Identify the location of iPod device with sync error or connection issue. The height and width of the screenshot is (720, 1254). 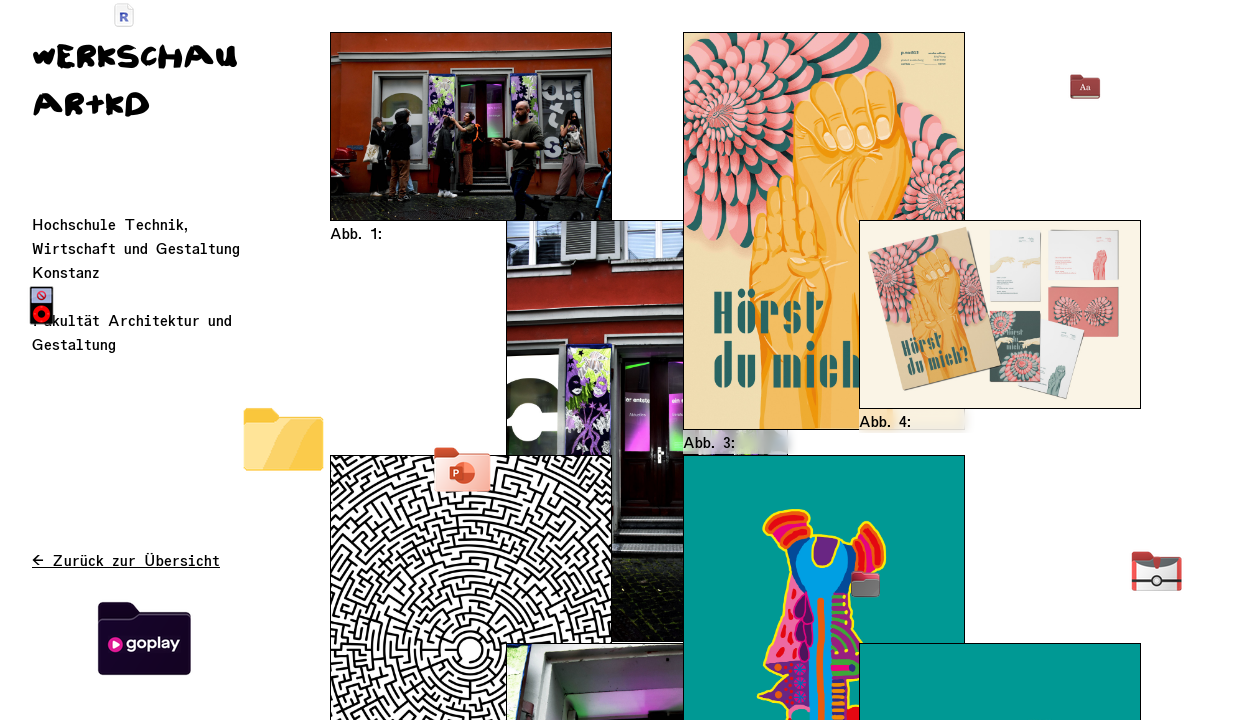
(41, 305).